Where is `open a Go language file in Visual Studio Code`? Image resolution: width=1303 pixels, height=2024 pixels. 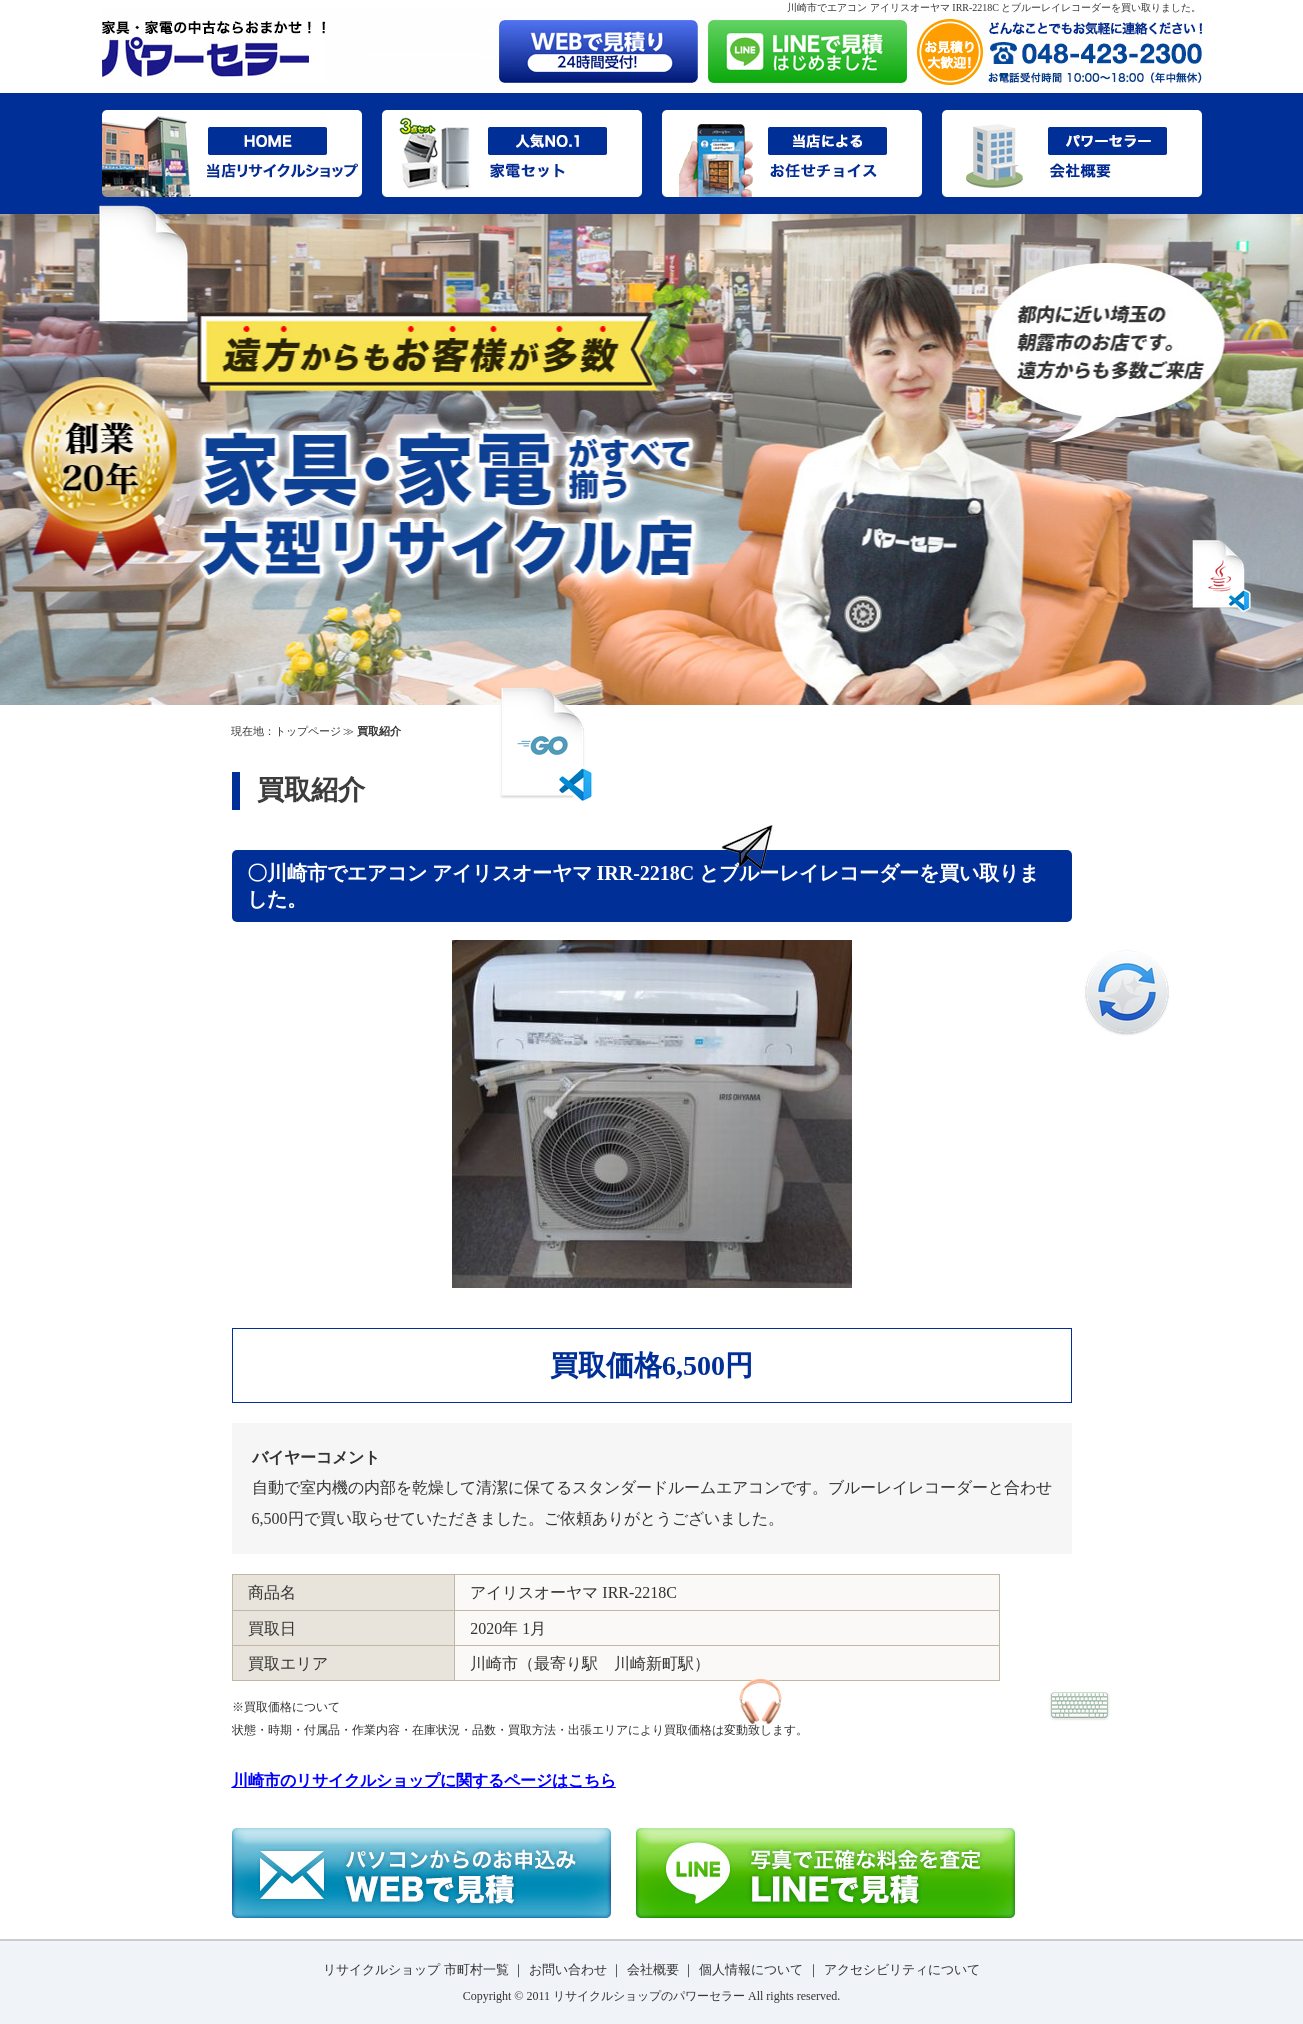
open a Go language file in Visual Studio Code is located at coordinates (542, 744).